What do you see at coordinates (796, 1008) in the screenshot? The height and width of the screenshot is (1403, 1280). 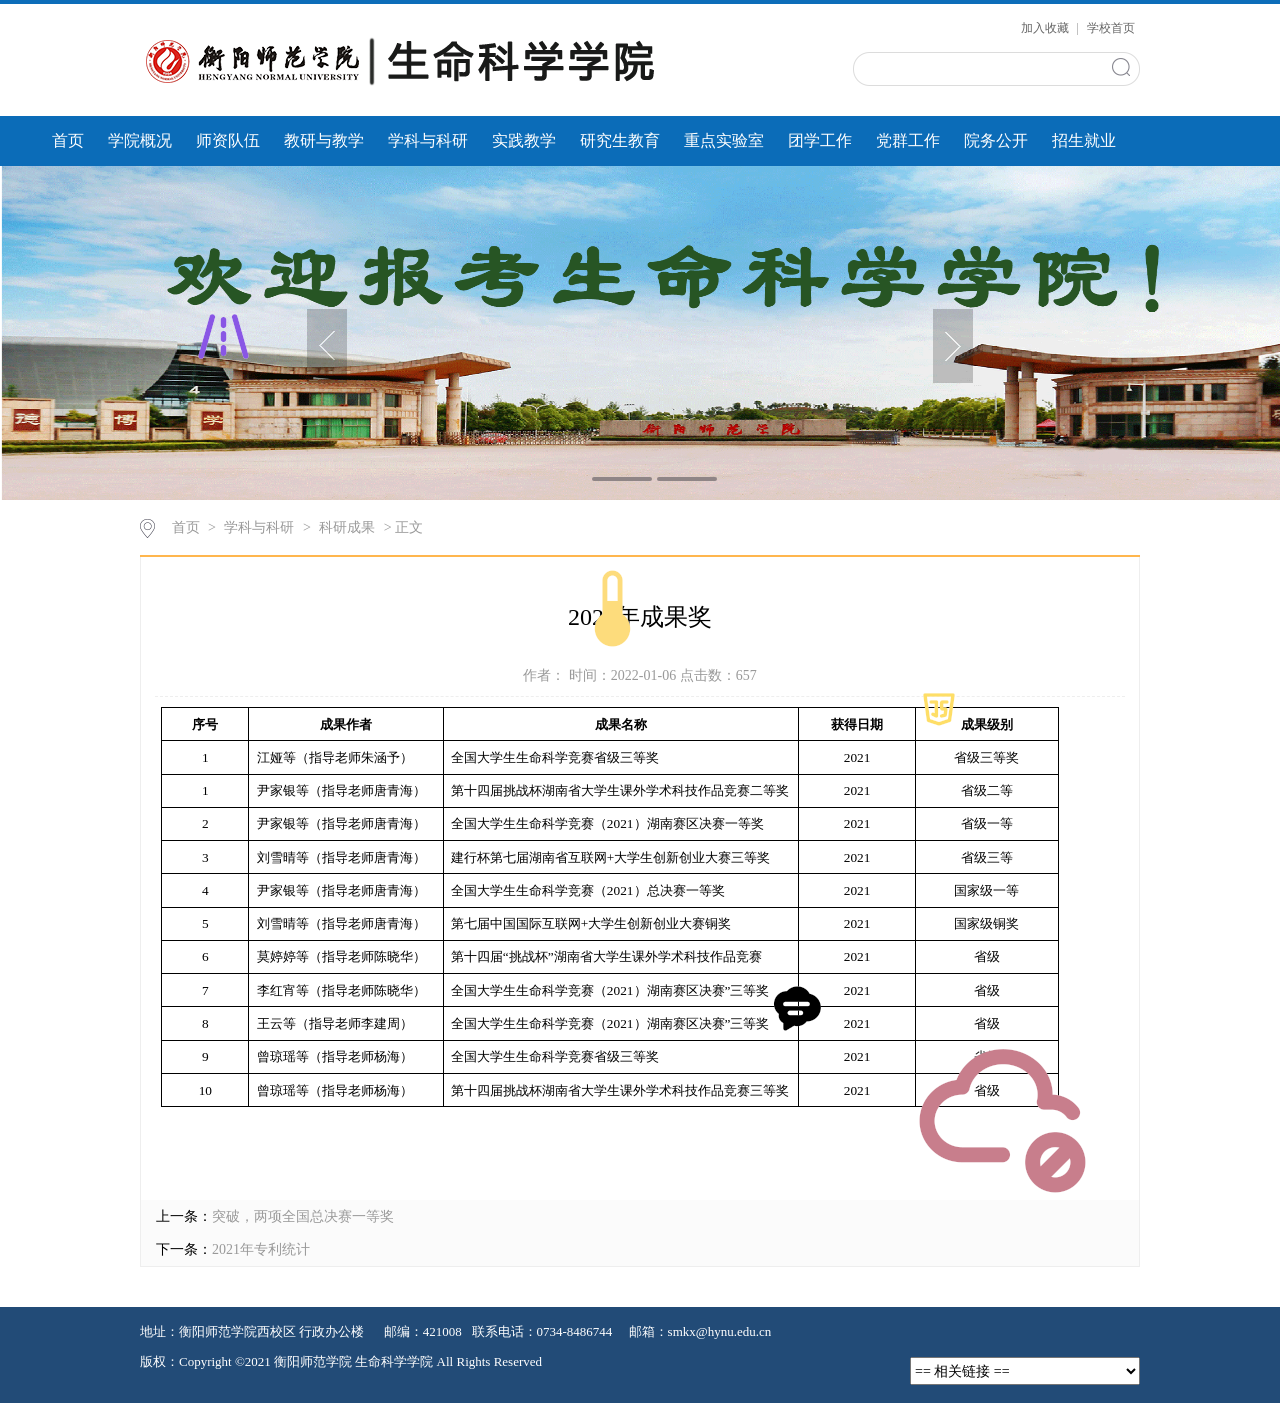 I see `open chat or messaging` at bounding box center [796, 1008].